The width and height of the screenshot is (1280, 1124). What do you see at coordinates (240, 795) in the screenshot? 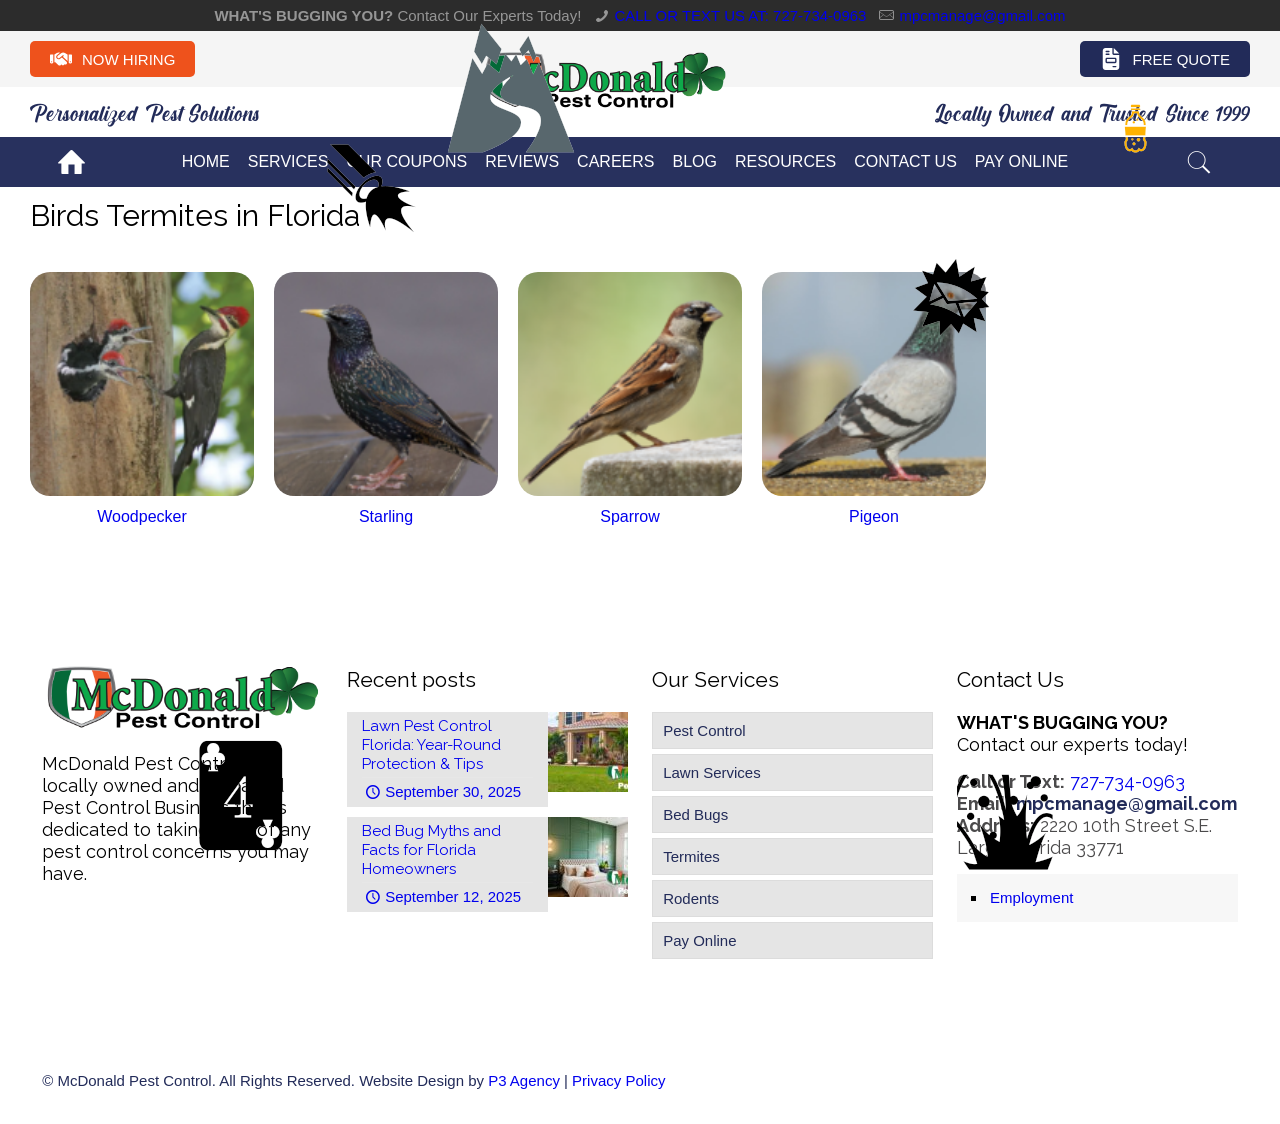
I see `play the four of clubs card` at bounding box center [240, 795].